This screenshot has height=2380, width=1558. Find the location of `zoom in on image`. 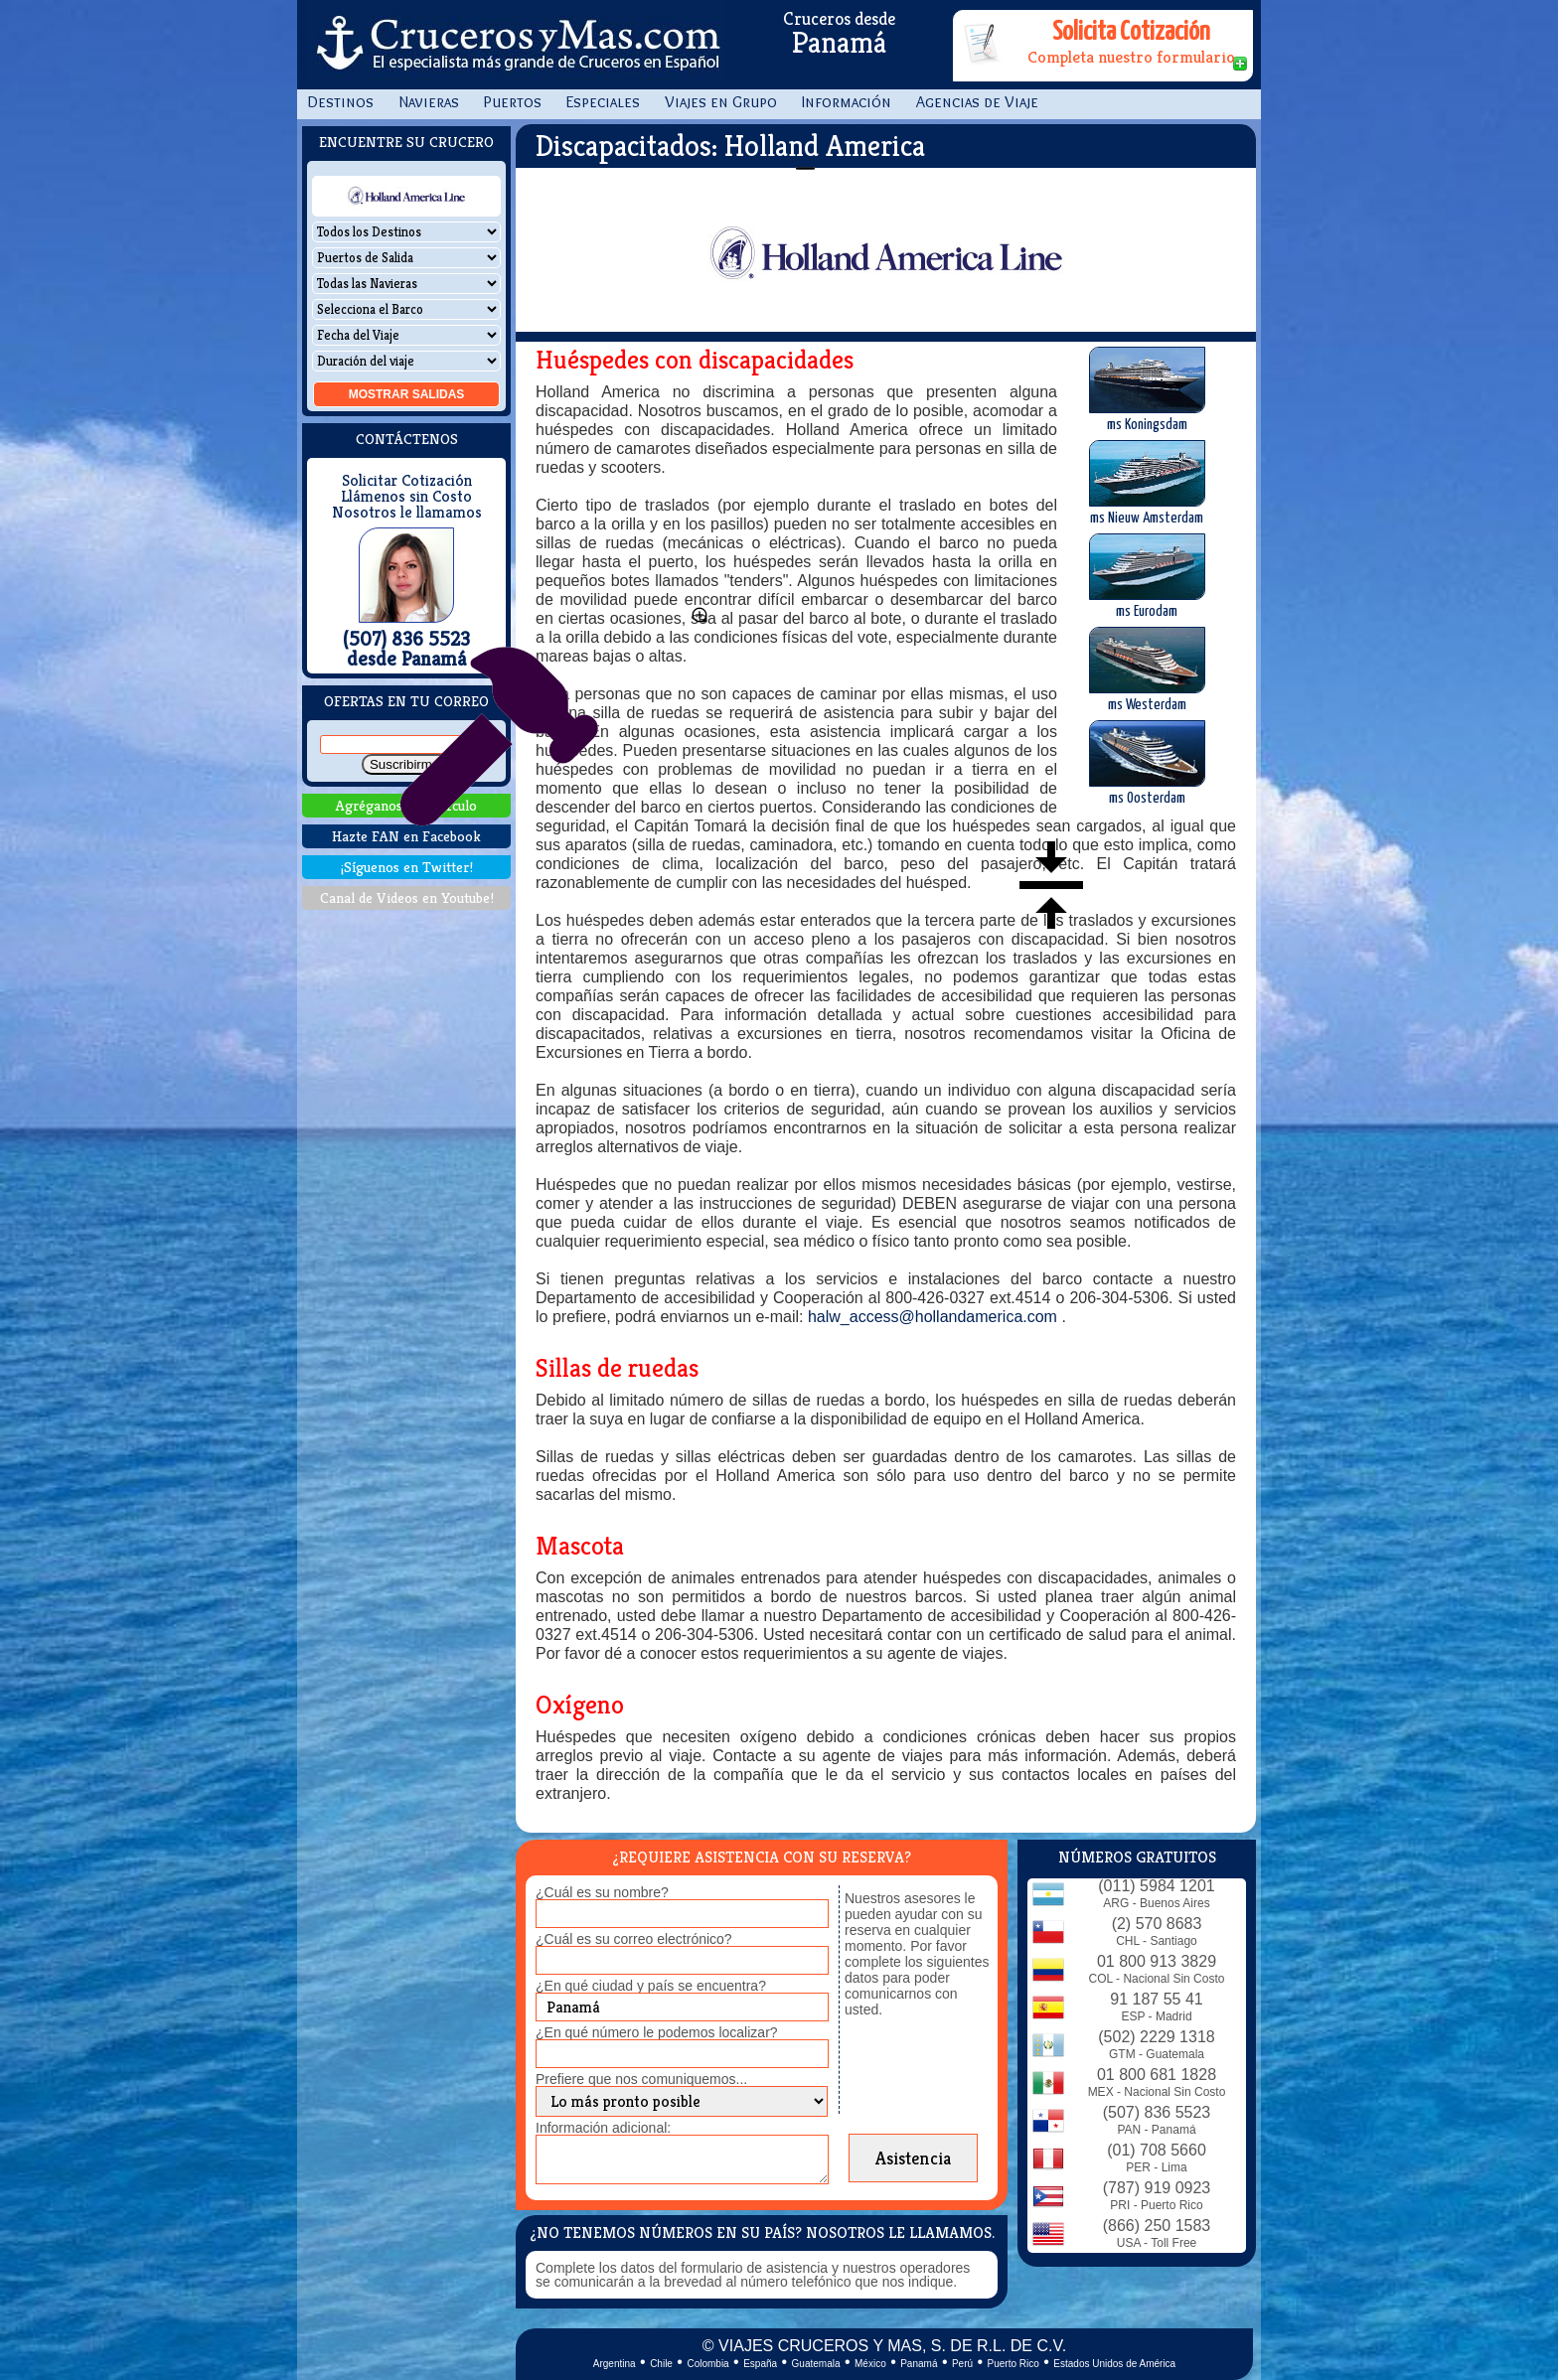

zoom in on image is located at coordinates (700, 615).